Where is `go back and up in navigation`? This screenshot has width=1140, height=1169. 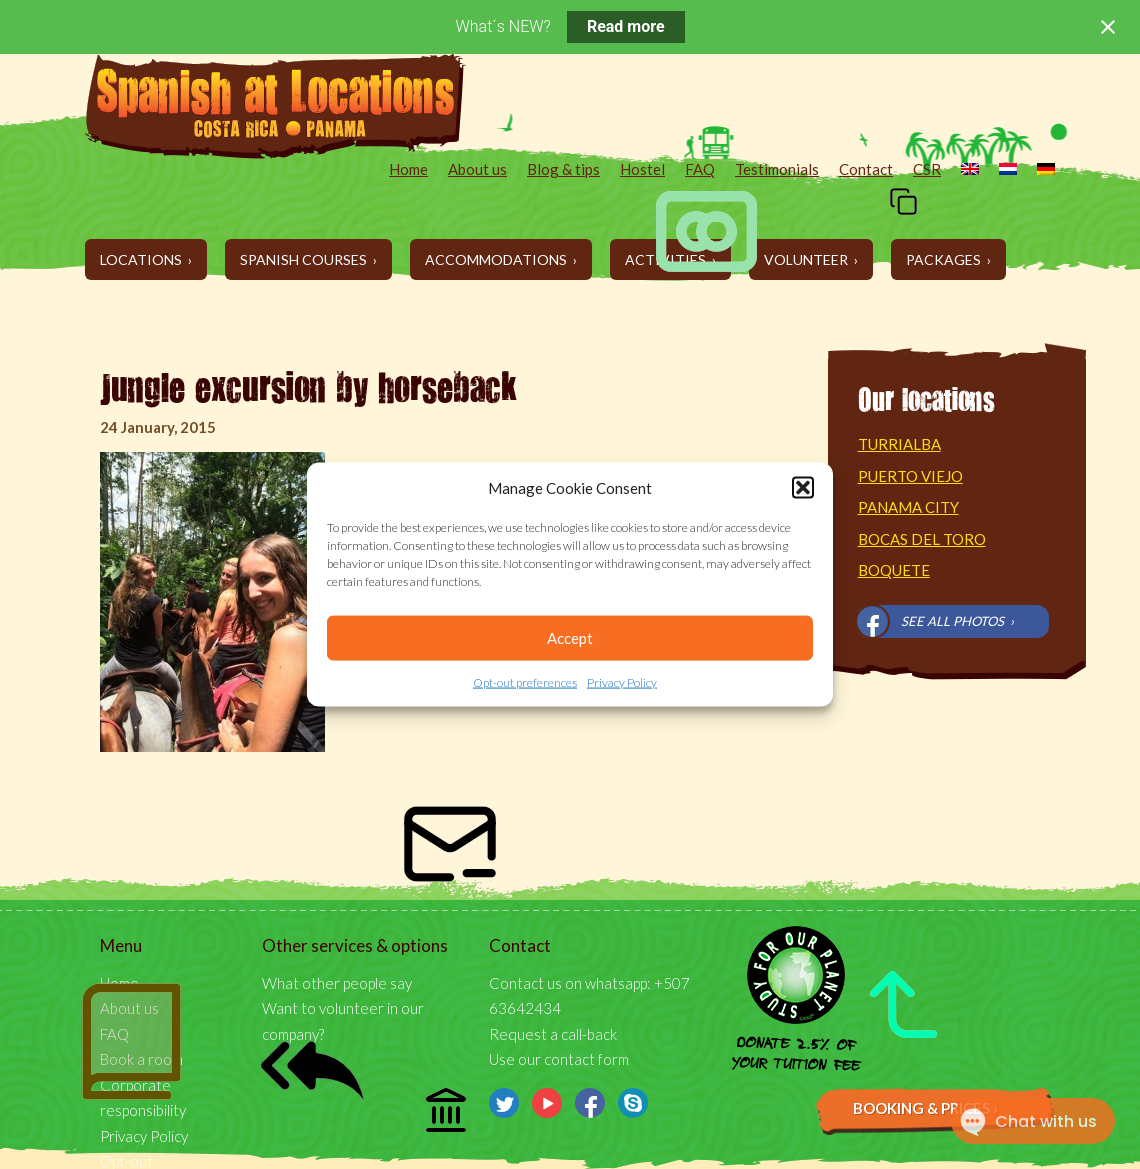 go back and up in navigation is located at coordinates (903, 1004).